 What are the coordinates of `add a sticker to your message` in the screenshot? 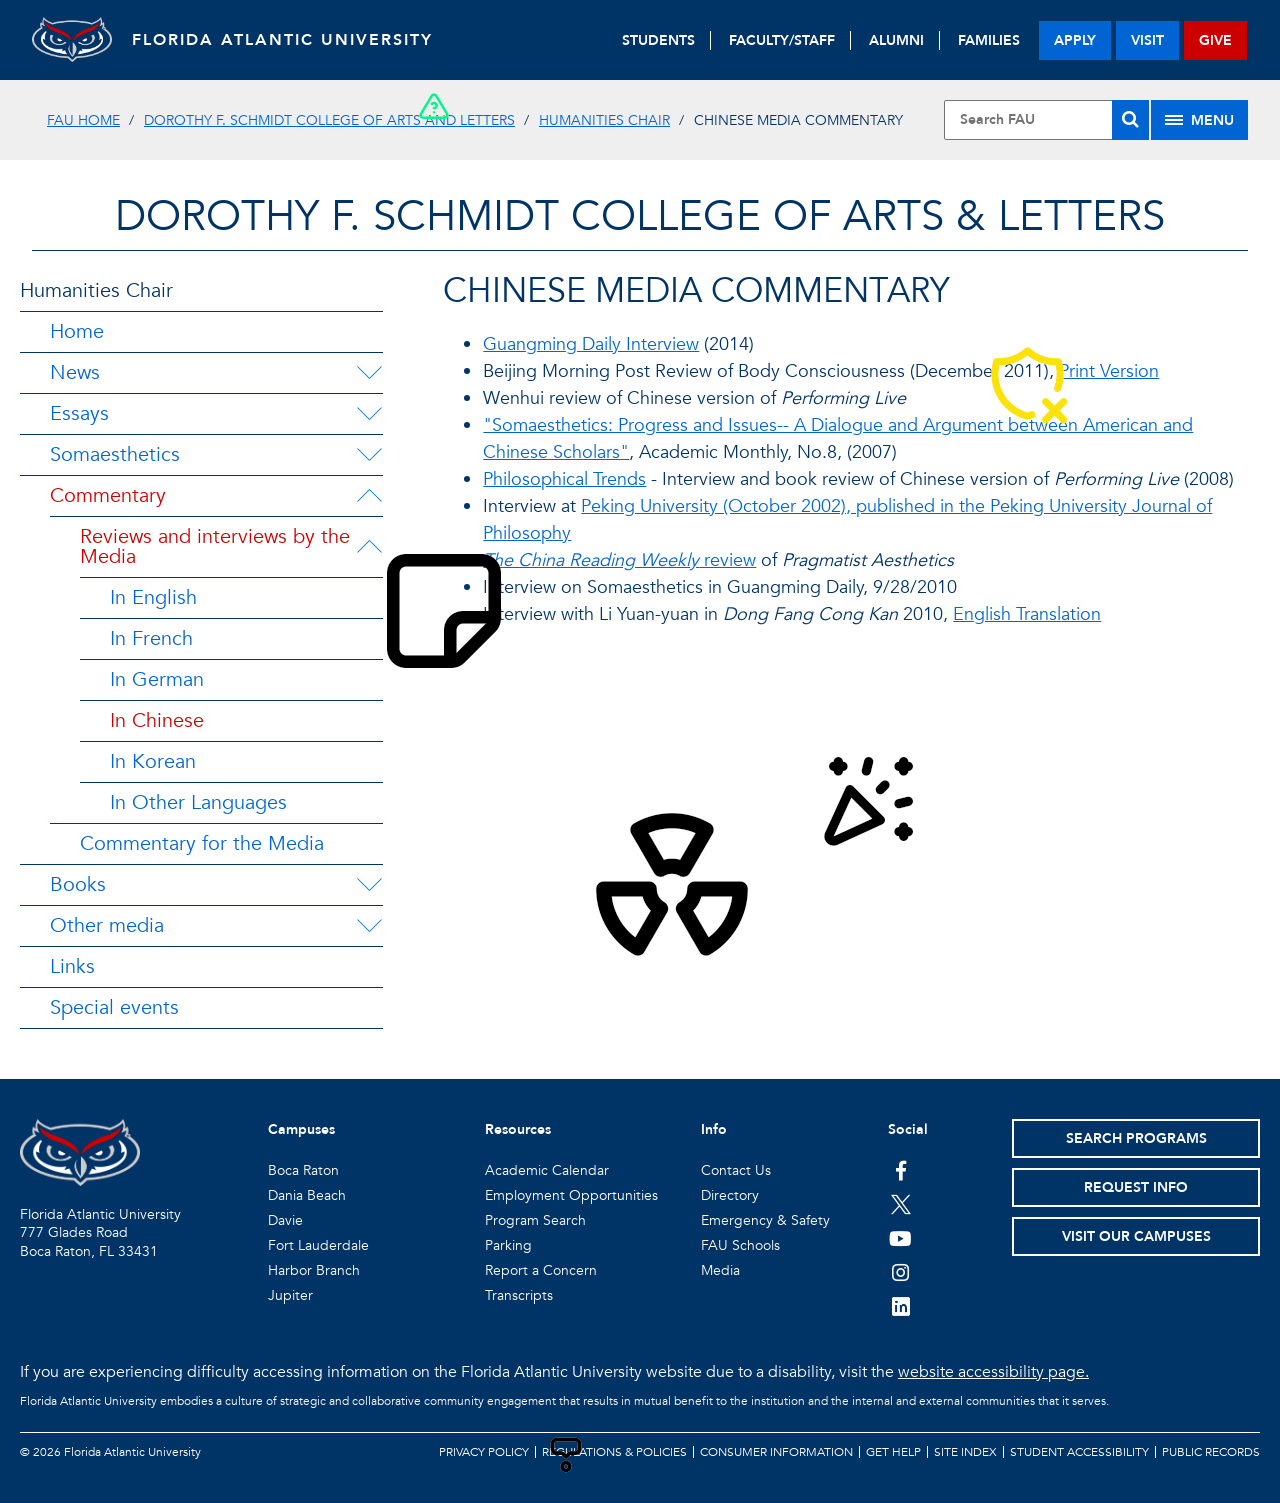 It's located at (444, 611).